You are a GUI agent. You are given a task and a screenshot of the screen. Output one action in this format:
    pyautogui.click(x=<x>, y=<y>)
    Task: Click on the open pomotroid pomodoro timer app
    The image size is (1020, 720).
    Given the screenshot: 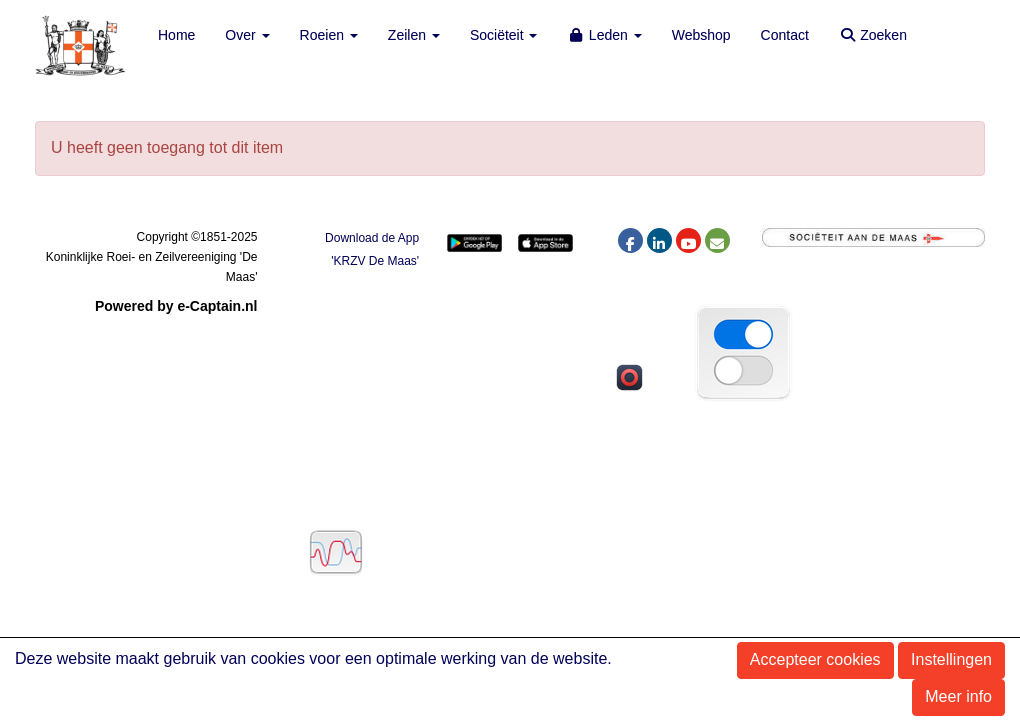 What is the action you would take?
    pyautogui.click(x=629, y=377)
    